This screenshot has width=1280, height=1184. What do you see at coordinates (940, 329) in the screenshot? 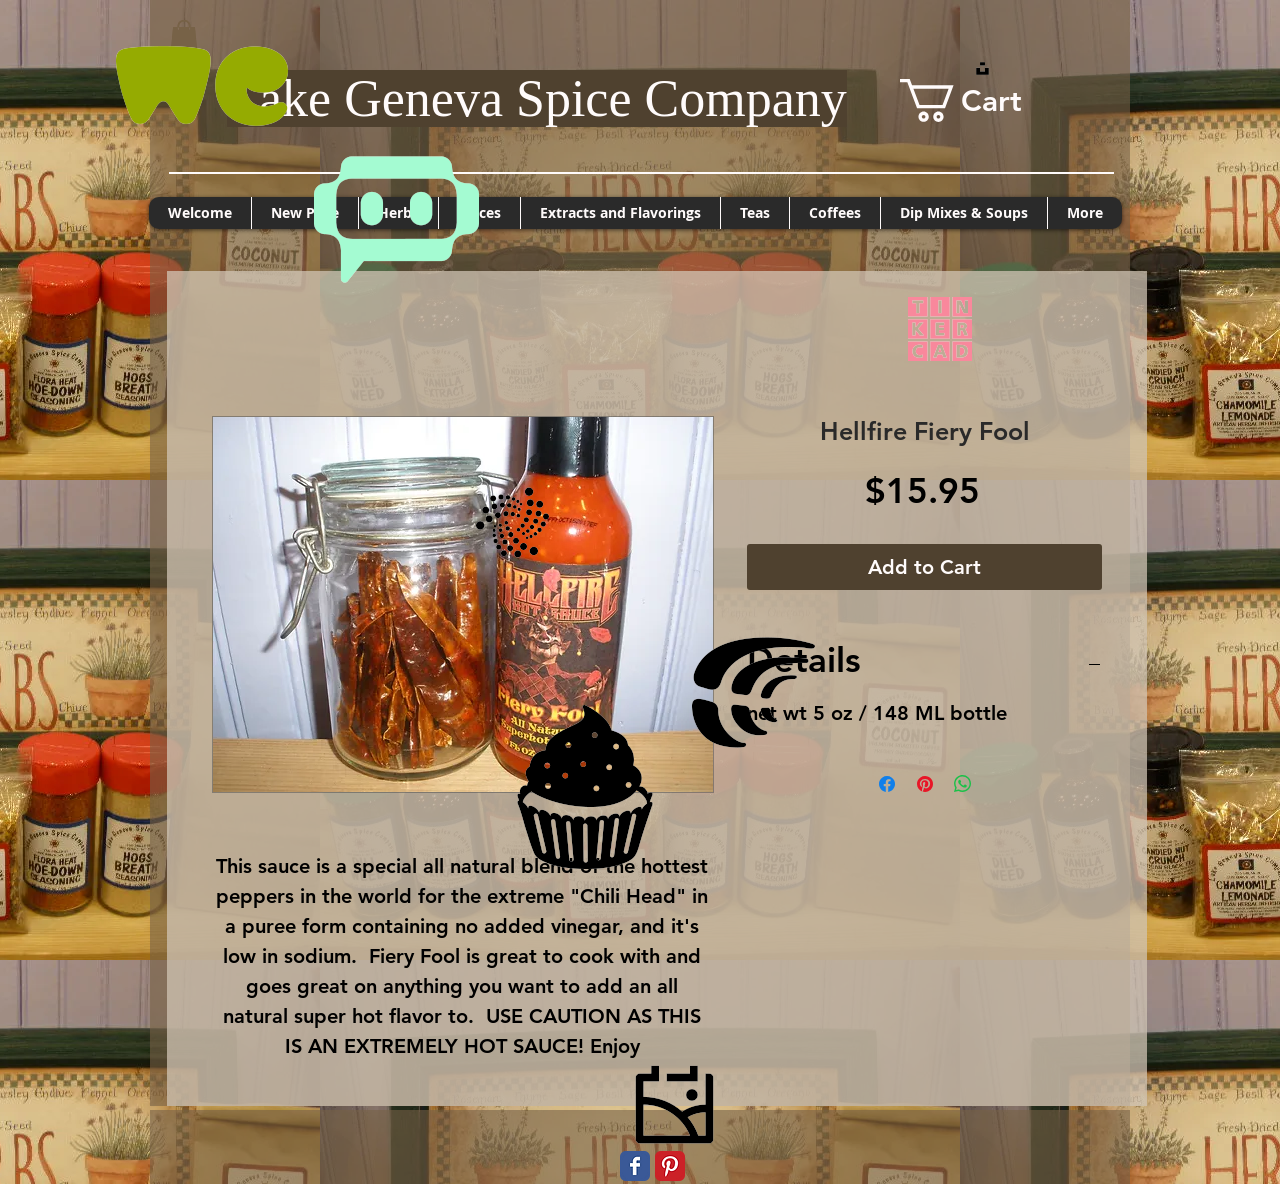
I see `open tinkercad 3d design application` at bounding box center [940, 329].